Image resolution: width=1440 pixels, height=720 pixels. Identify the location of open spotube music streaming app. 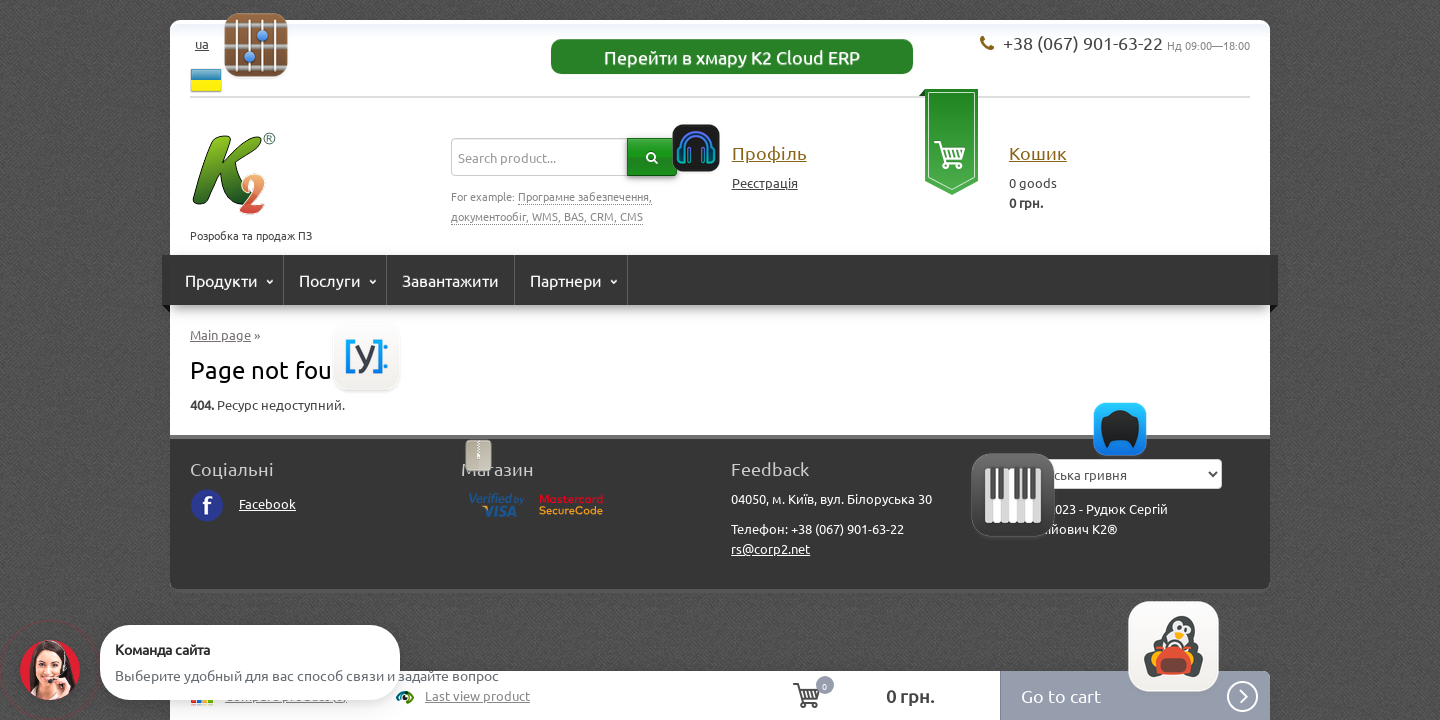
(696, 148).